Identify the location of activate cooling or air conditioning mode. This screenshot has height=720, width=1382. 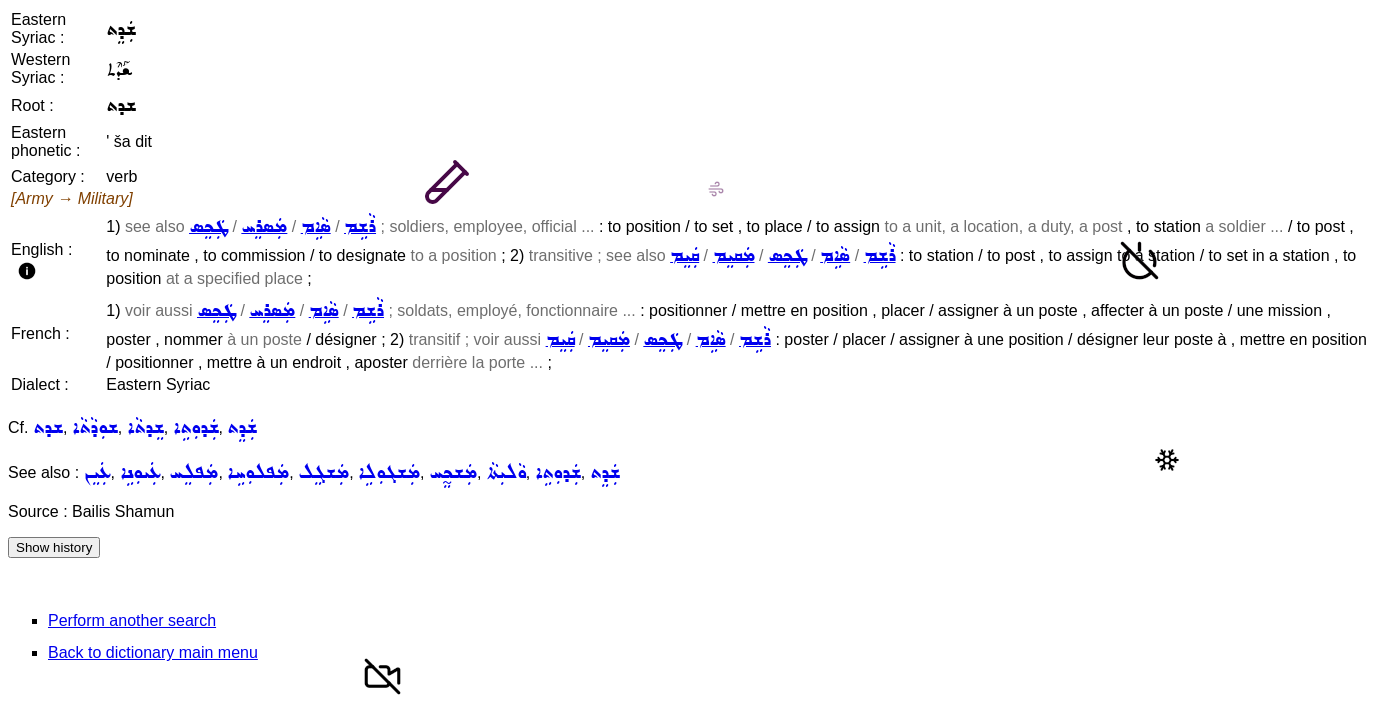
(1167, 460).